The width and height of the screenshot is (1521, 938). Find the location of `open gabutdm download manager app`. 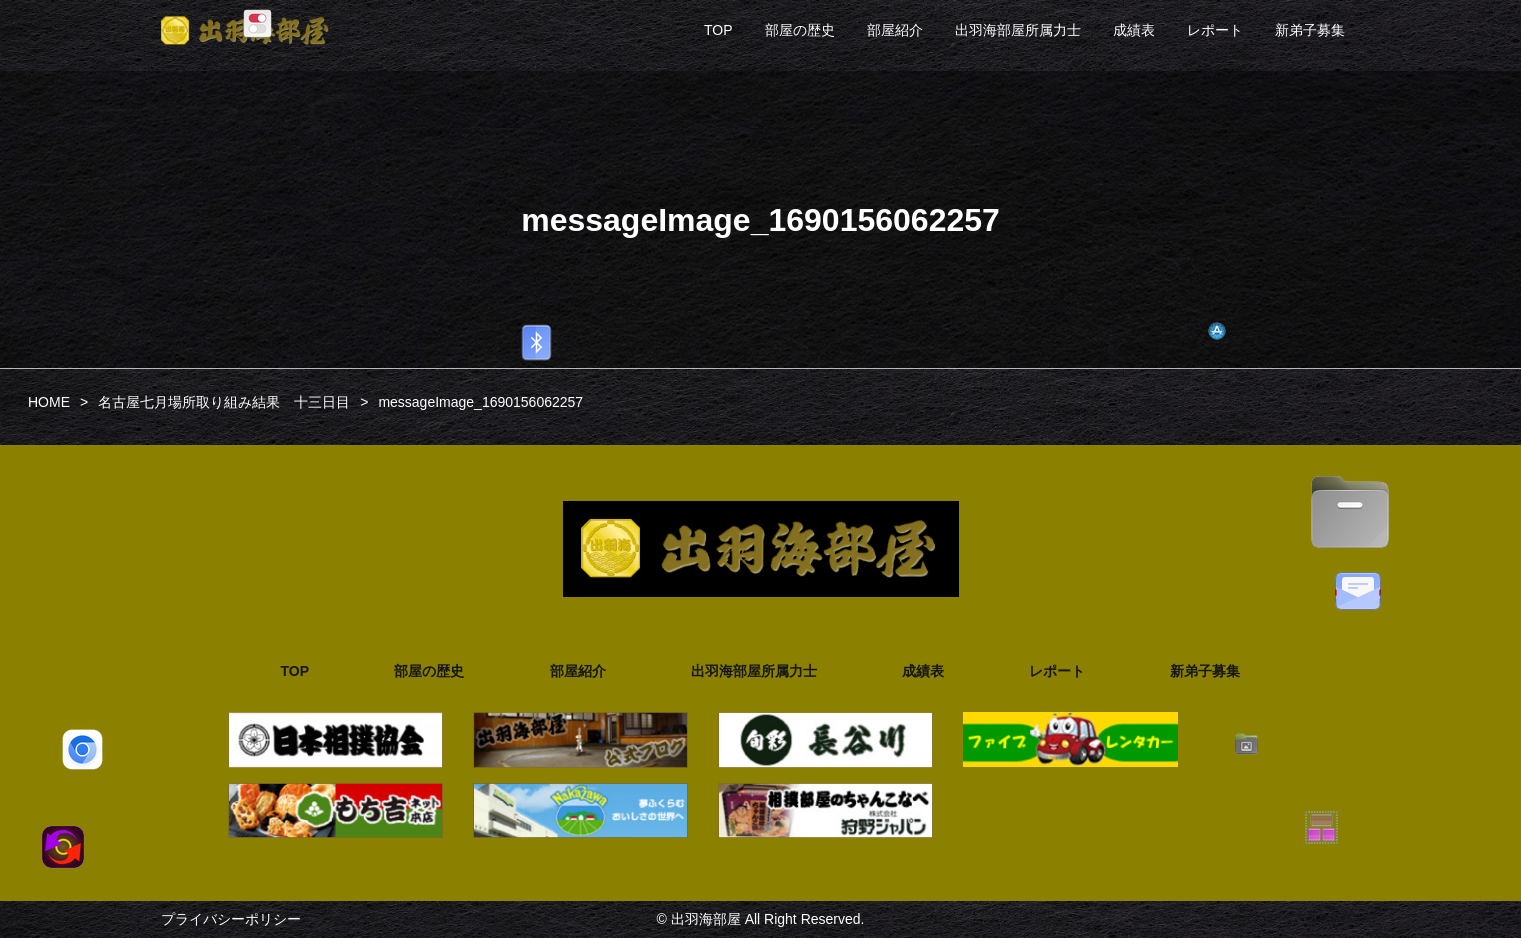

open gabutdm download manager app is located at coordinates (63, 847).